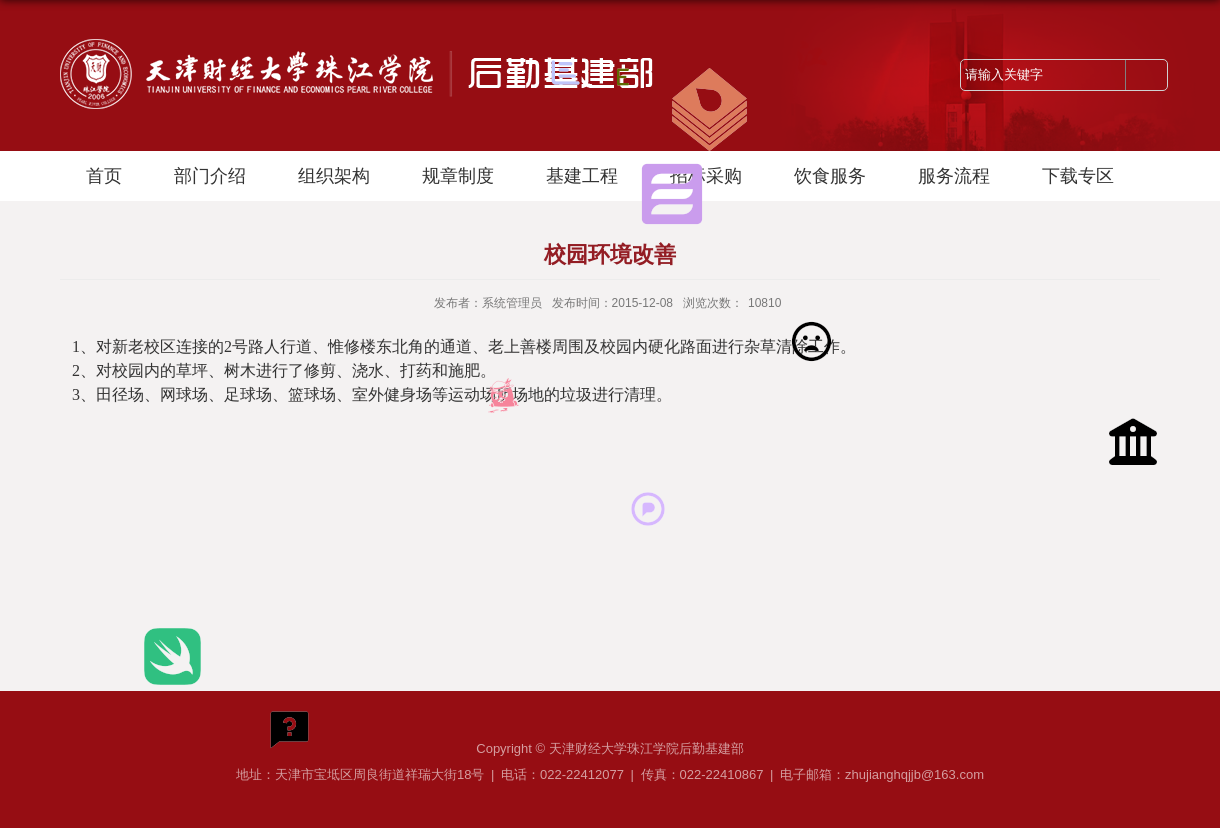  What do you see at coordinates (672, 194) in the screenshot?
I see `jxl image format logo` at bounding box center [672, 194].